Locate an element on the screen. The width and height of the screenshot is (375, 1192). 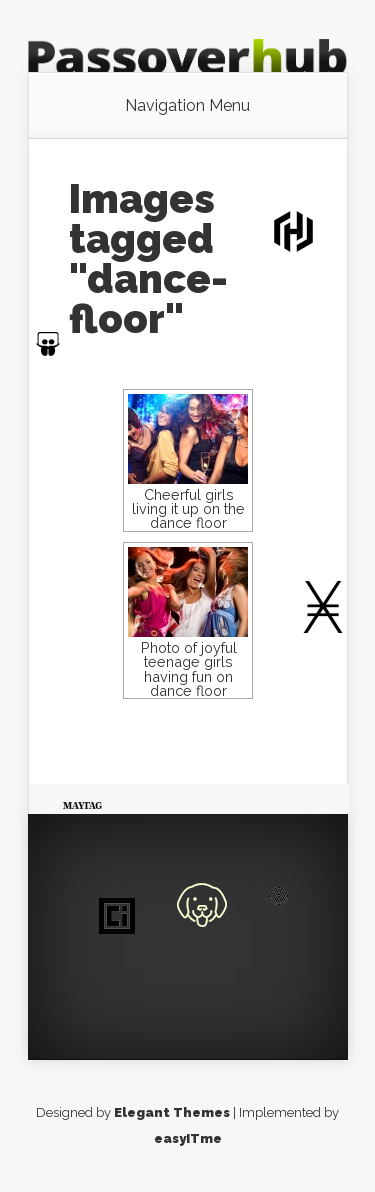
nano cryptocurrency logo is located at coordinates (323, 607).